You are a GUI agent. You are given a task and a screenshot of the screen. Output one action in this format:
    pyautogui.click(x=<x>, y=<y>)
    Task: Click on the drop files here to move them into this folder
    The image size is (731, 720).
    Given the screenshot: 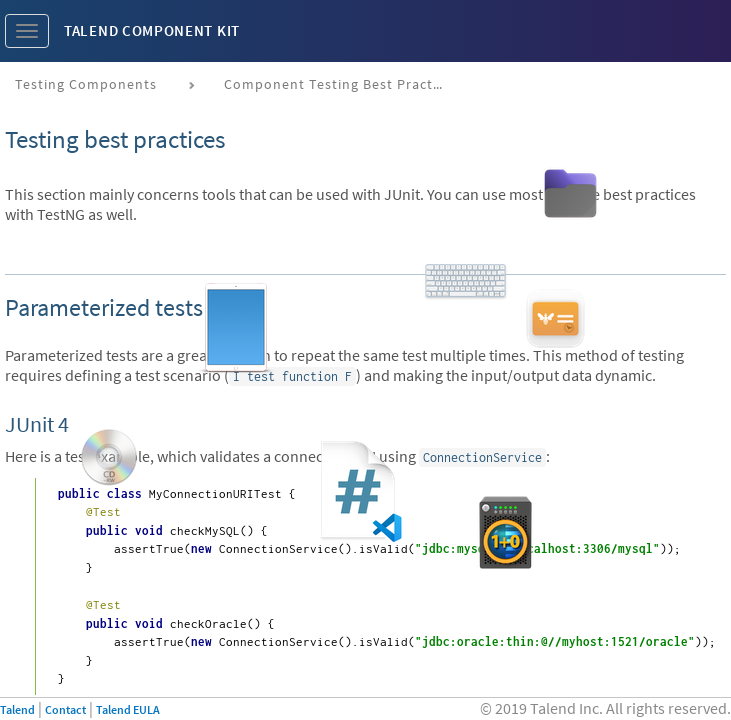 What is the action you would take?
    pyautogui.click(x=570, y=193)
    